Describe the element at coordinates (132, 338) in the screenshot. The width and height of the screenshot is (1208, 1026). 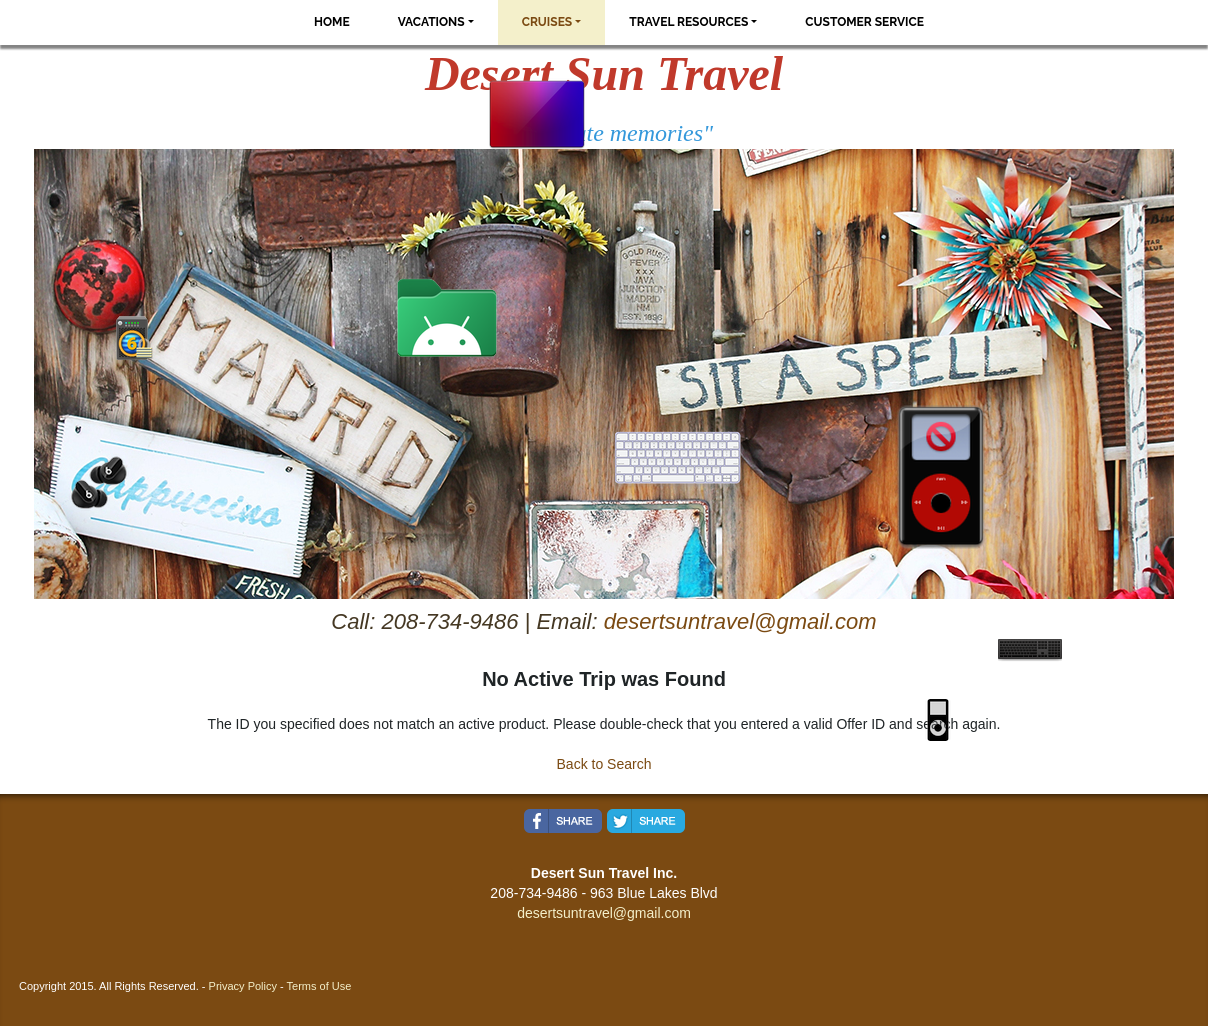
I see `locked RAID 6 storage array` at that location.